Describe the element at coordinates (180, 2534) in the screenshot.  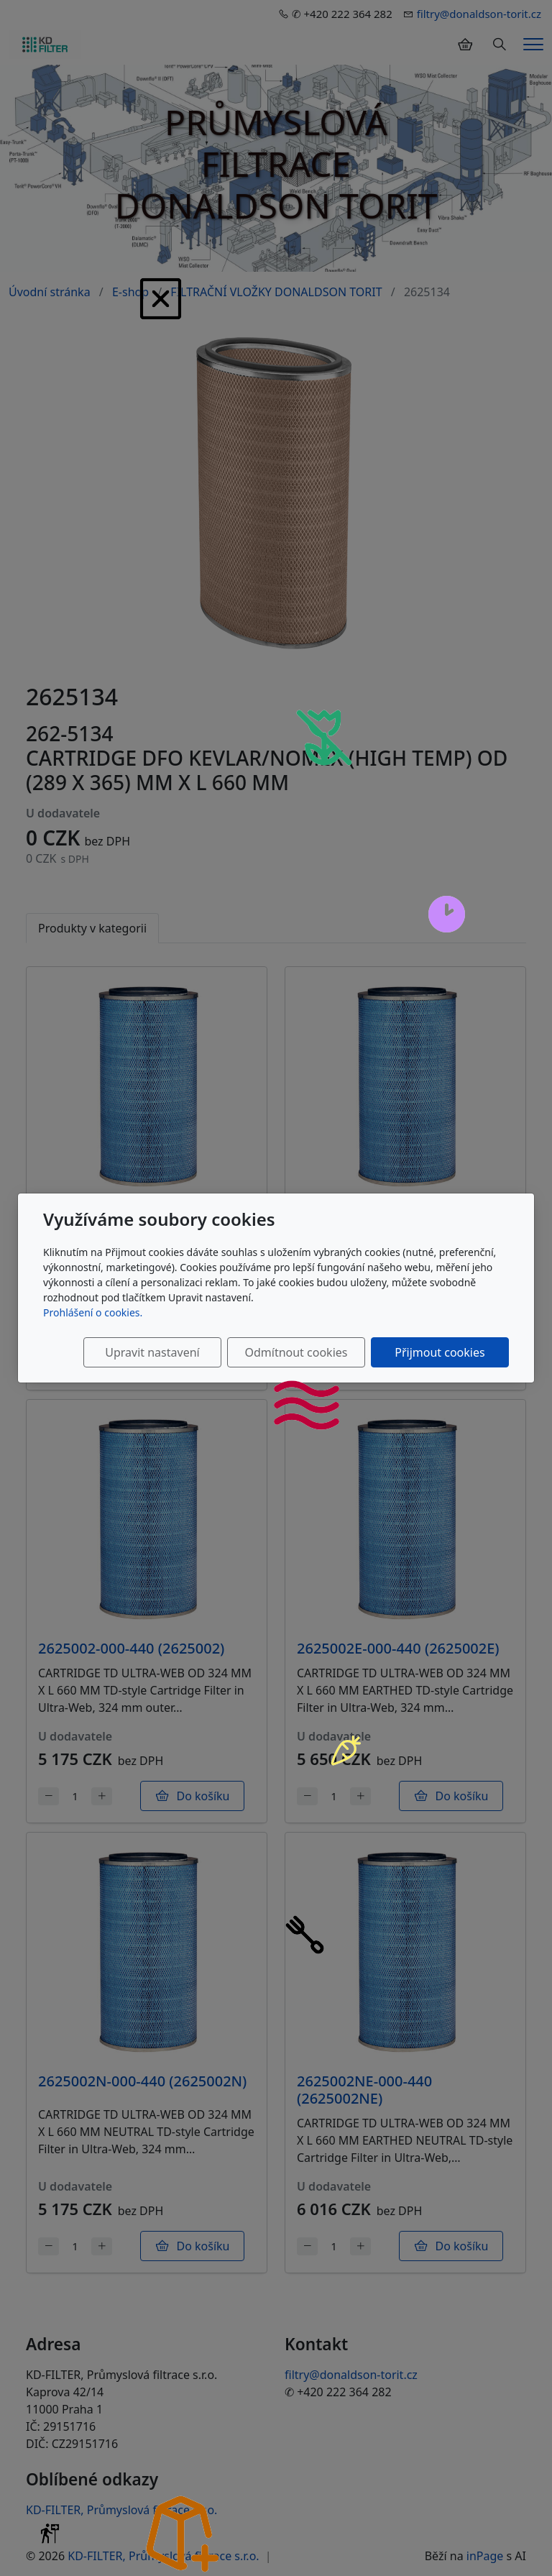
I see `add a new 3D object or model` at that location.